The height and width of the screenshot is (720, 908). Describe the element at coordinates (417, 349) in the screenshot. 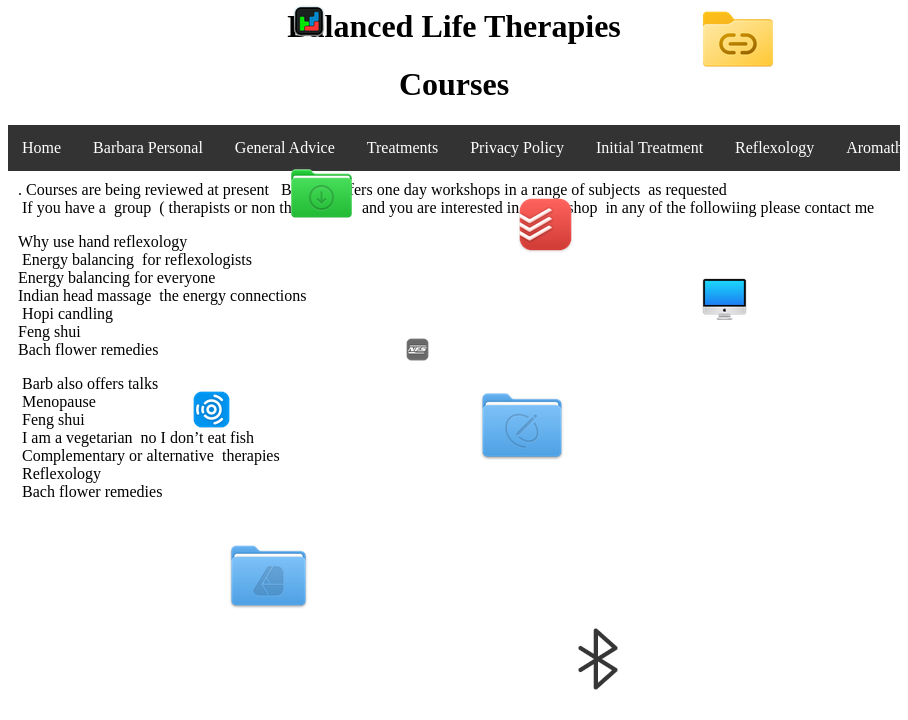

I see `launch need for speed underground 2 game` at that location.